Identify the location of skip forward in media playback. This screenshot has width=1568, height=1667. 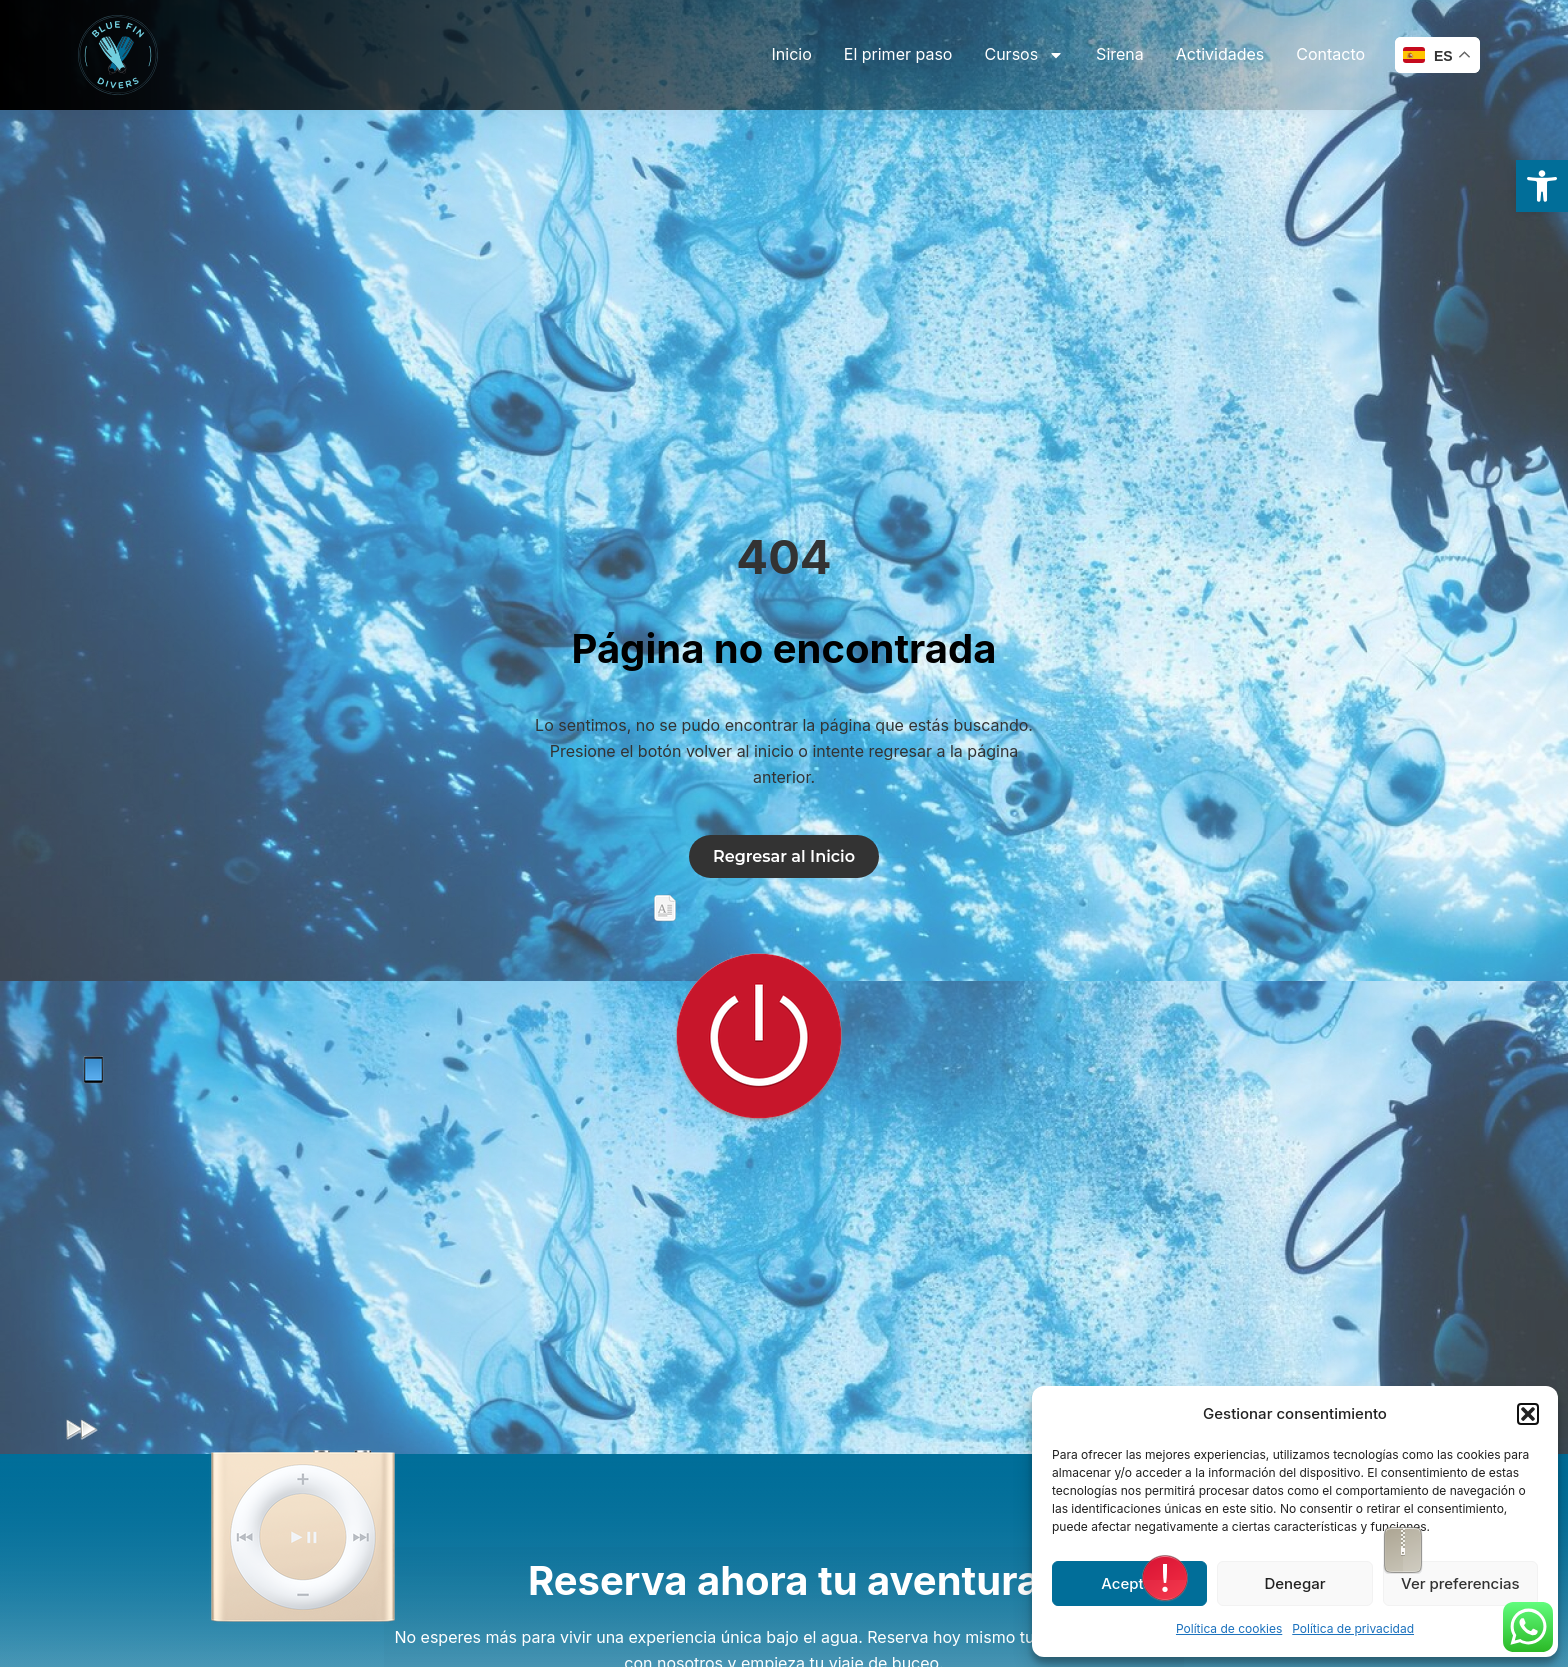
(81, 1429).